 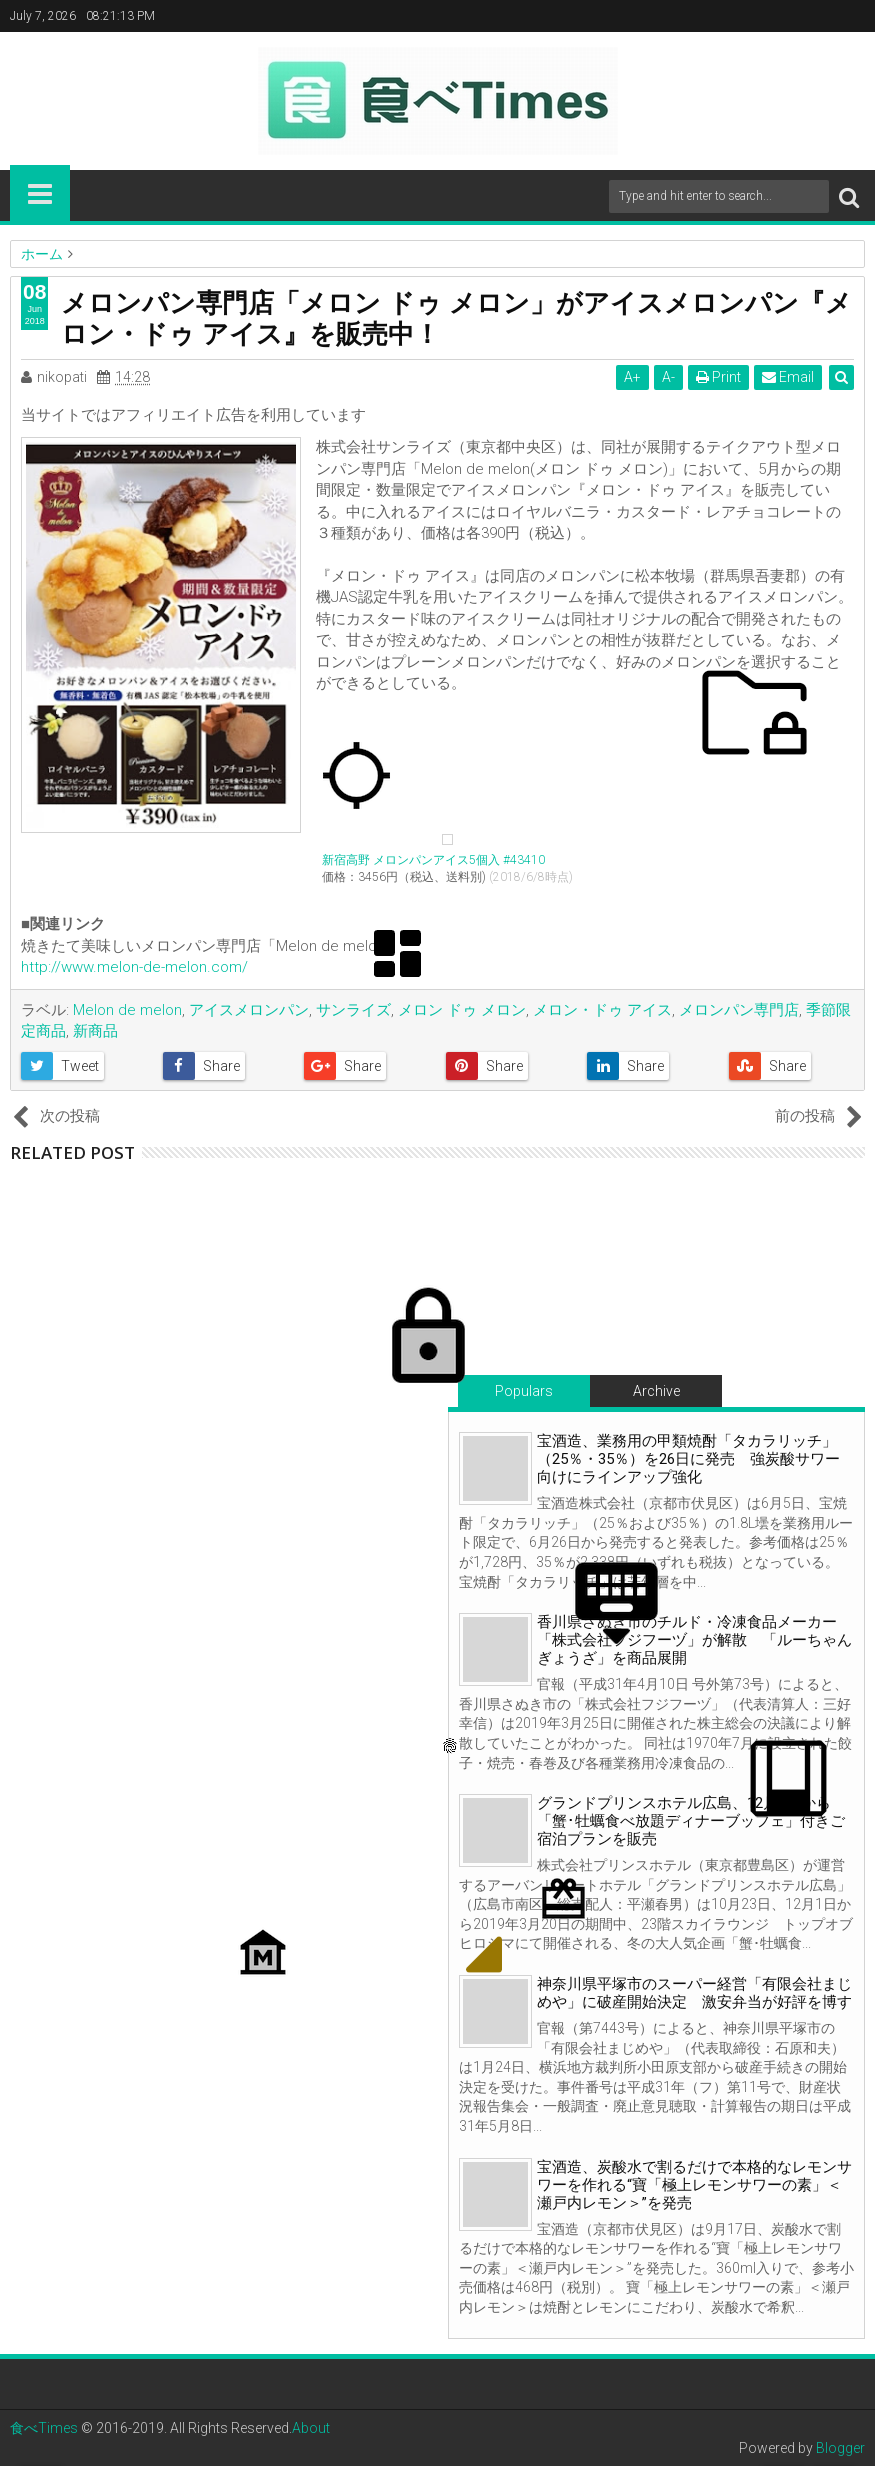 I want to click on authenticate with fingerprint, so click(x=450, y=1746).